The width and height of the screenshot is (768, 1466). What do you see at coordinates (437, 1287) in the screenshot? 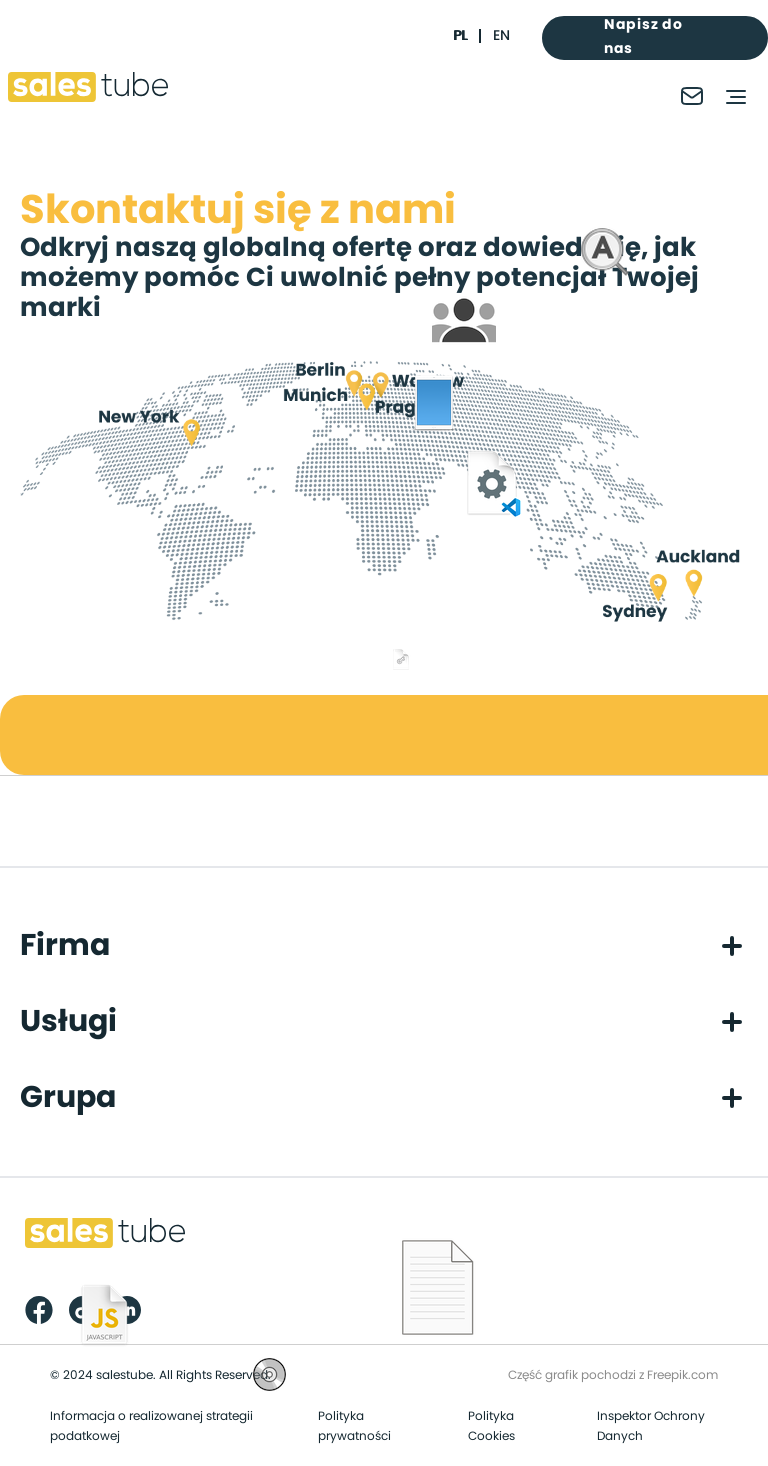
I see `open a text document` at bounding box center [437, 1287].